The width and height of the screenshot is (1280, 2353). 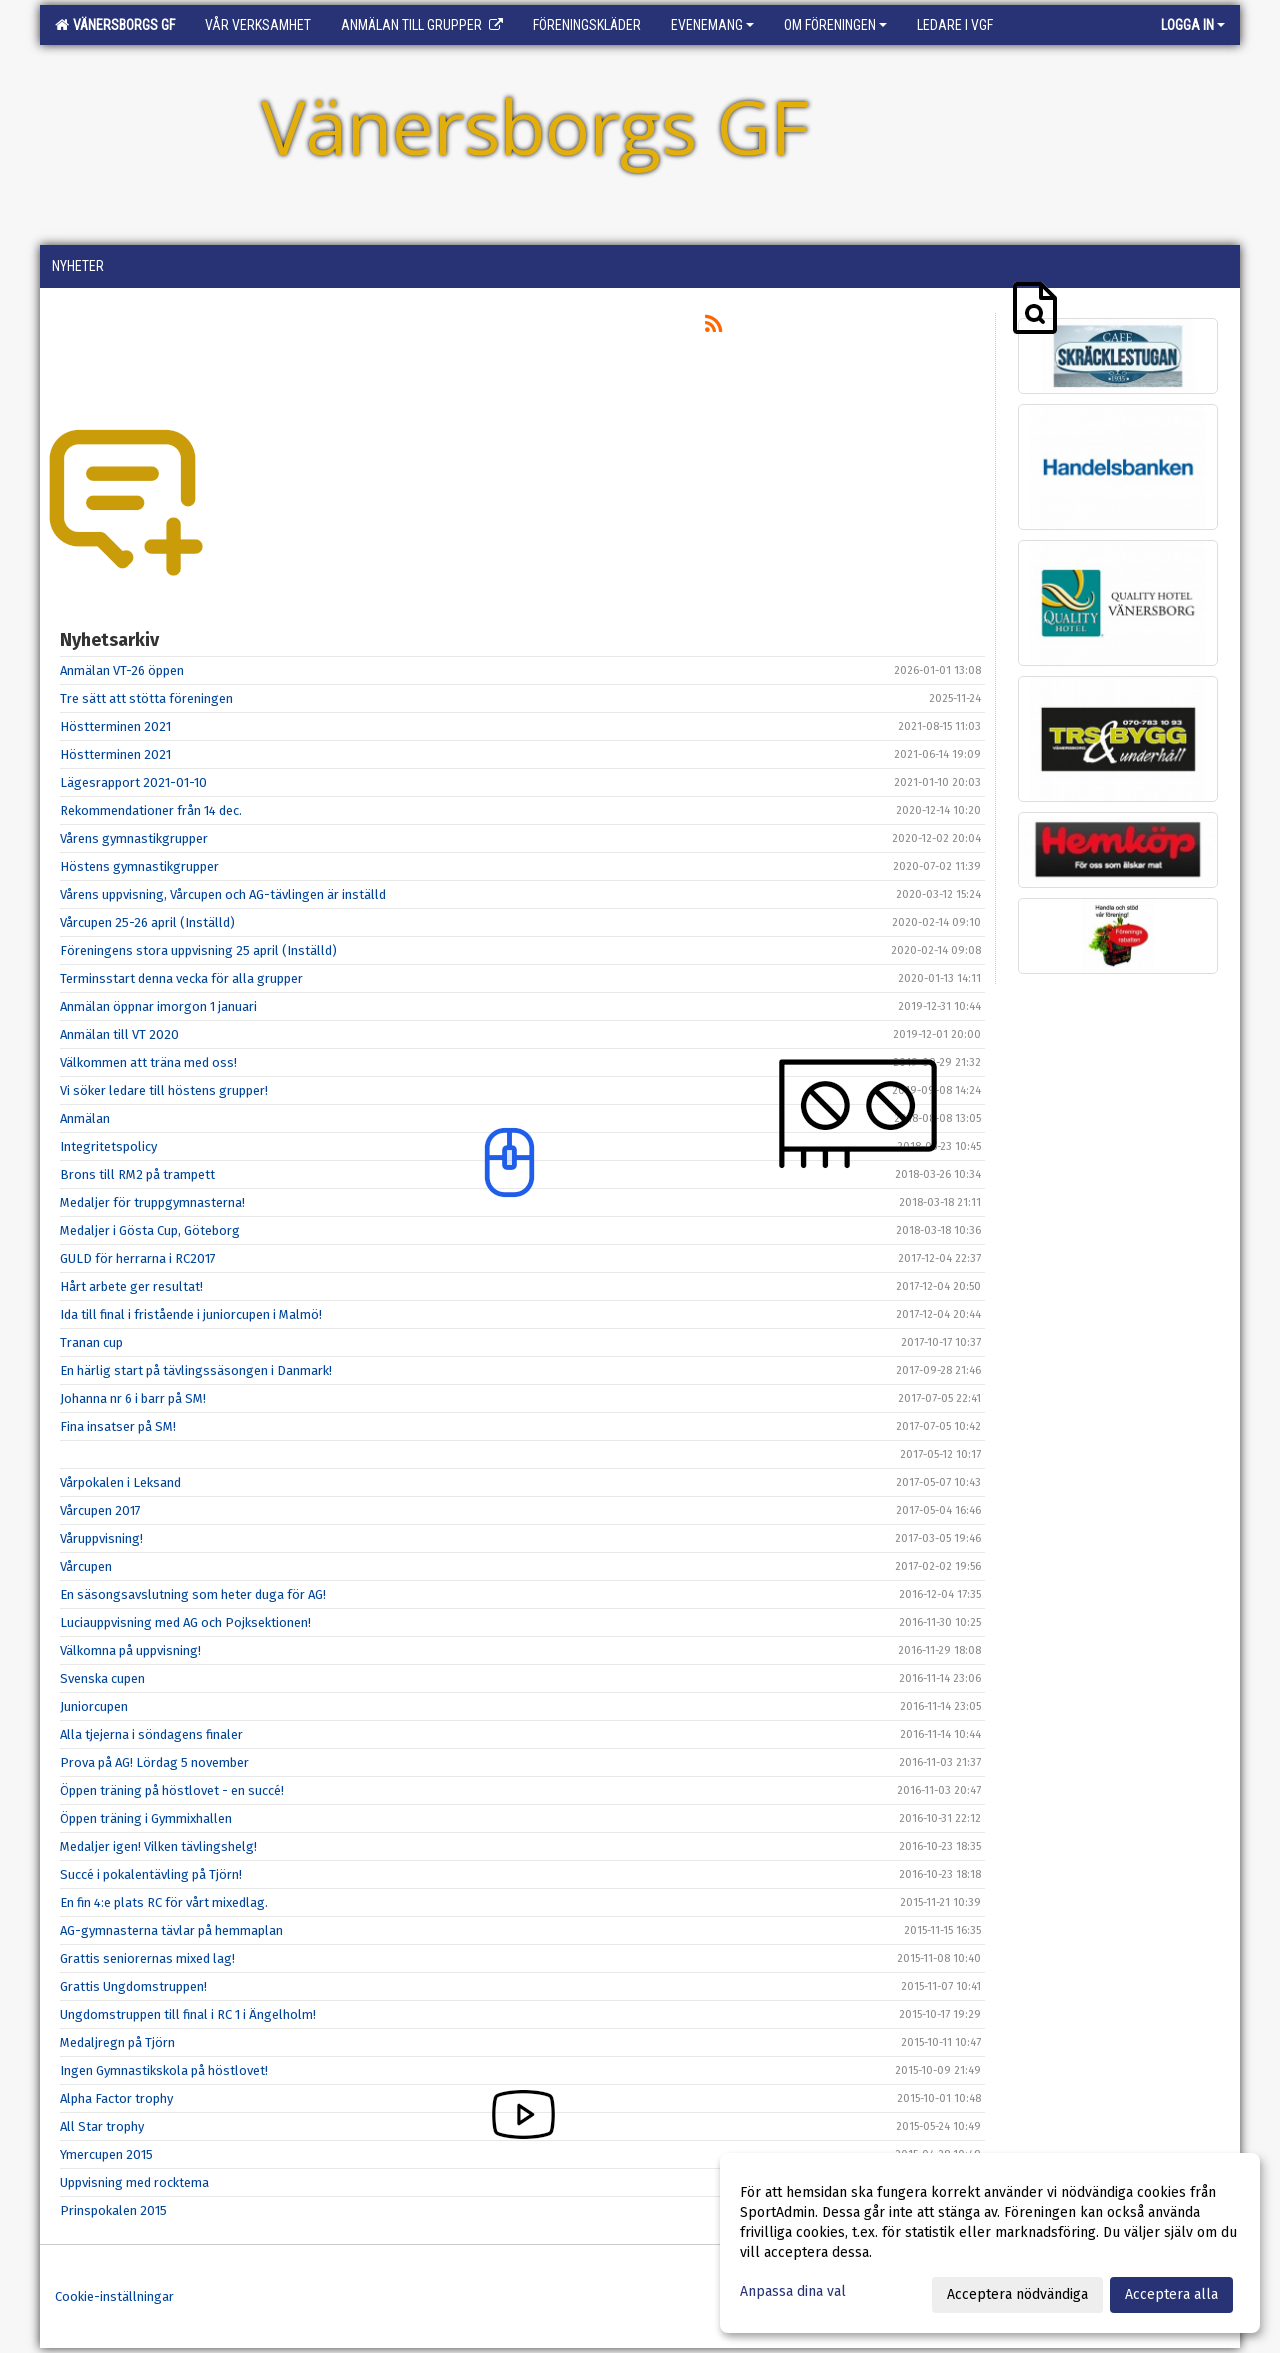 I want to click on compose a new message, so click(x=122, y=495).